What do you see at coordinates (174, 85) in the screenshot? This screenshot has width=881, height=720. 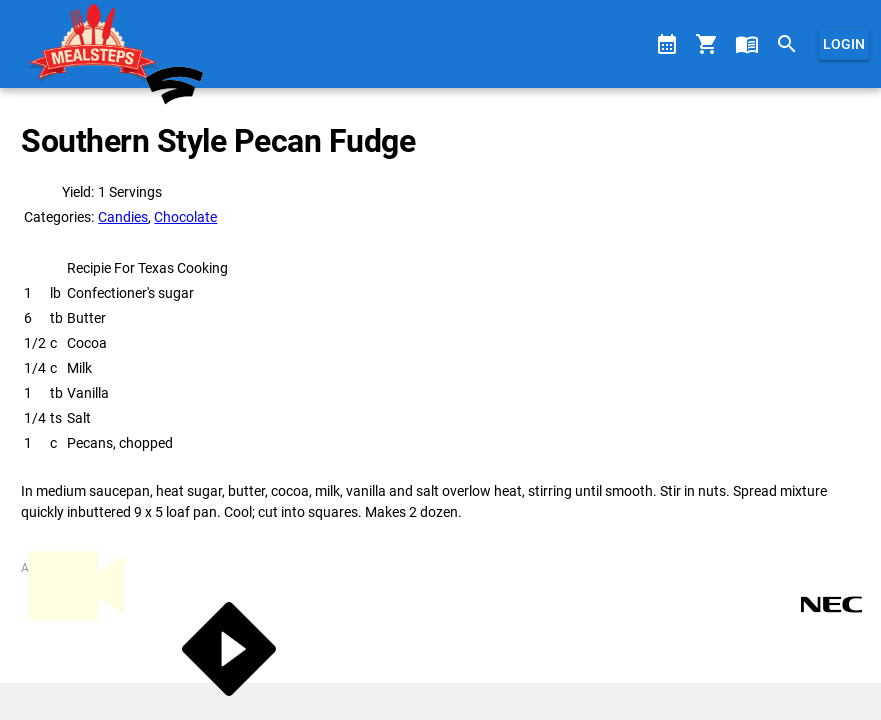 I see `google stadia gaming service logo` at bounding box center [174, 85].